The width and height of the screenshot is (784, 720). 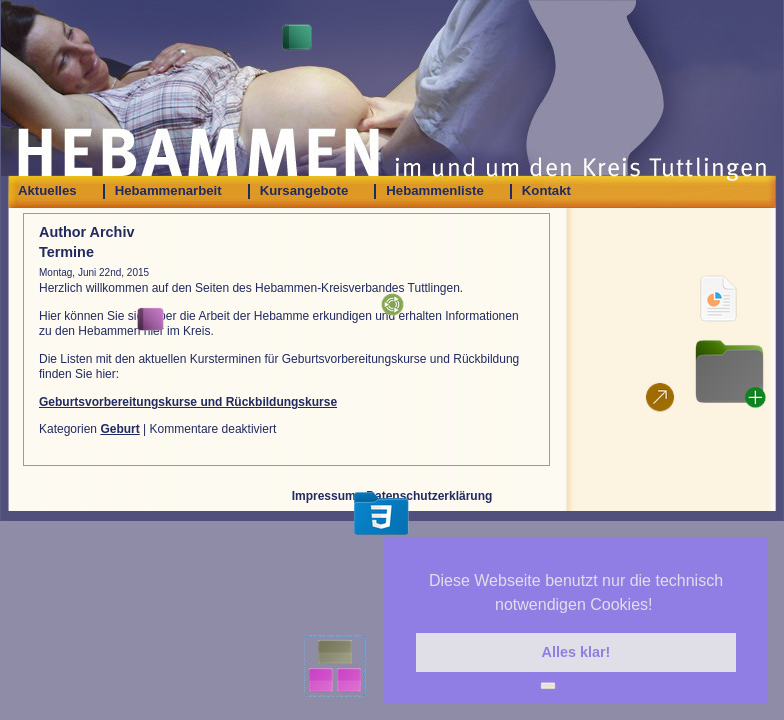 What do you see at coordinates (660, 397) in the screenshot?
I see `indicates a symbolic link or shortcut to another file` at bounding box center [660, 397].